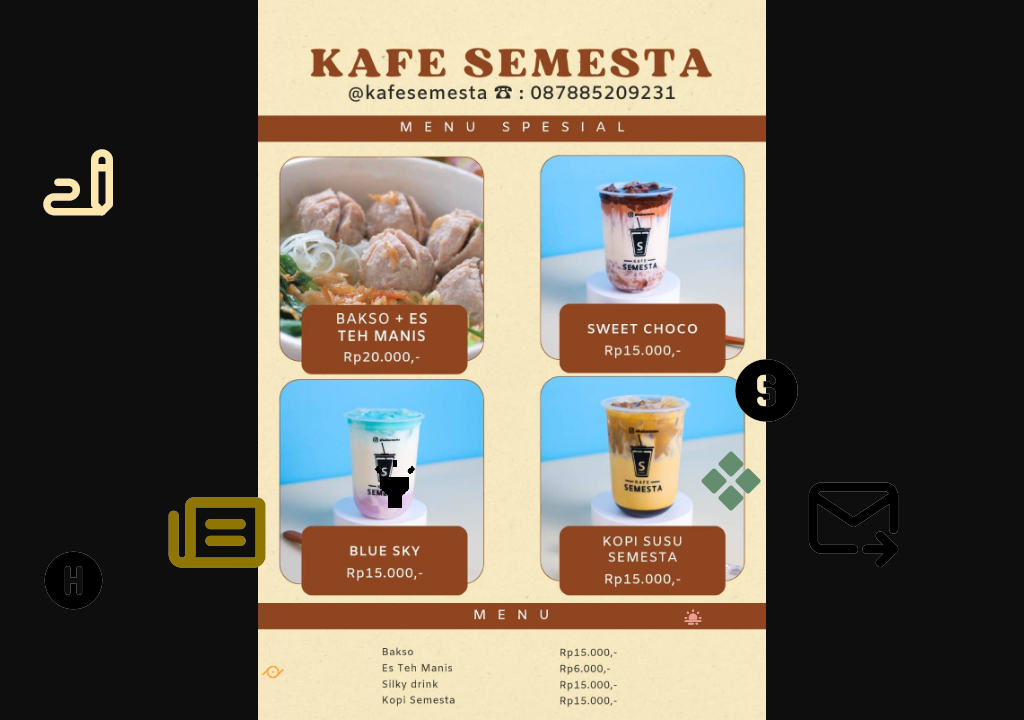 The height and width of the screenshot is (720, 1024). Describe the element at coordinates (395, 484) in the screenshot. I see `highlight selected text` at that location.